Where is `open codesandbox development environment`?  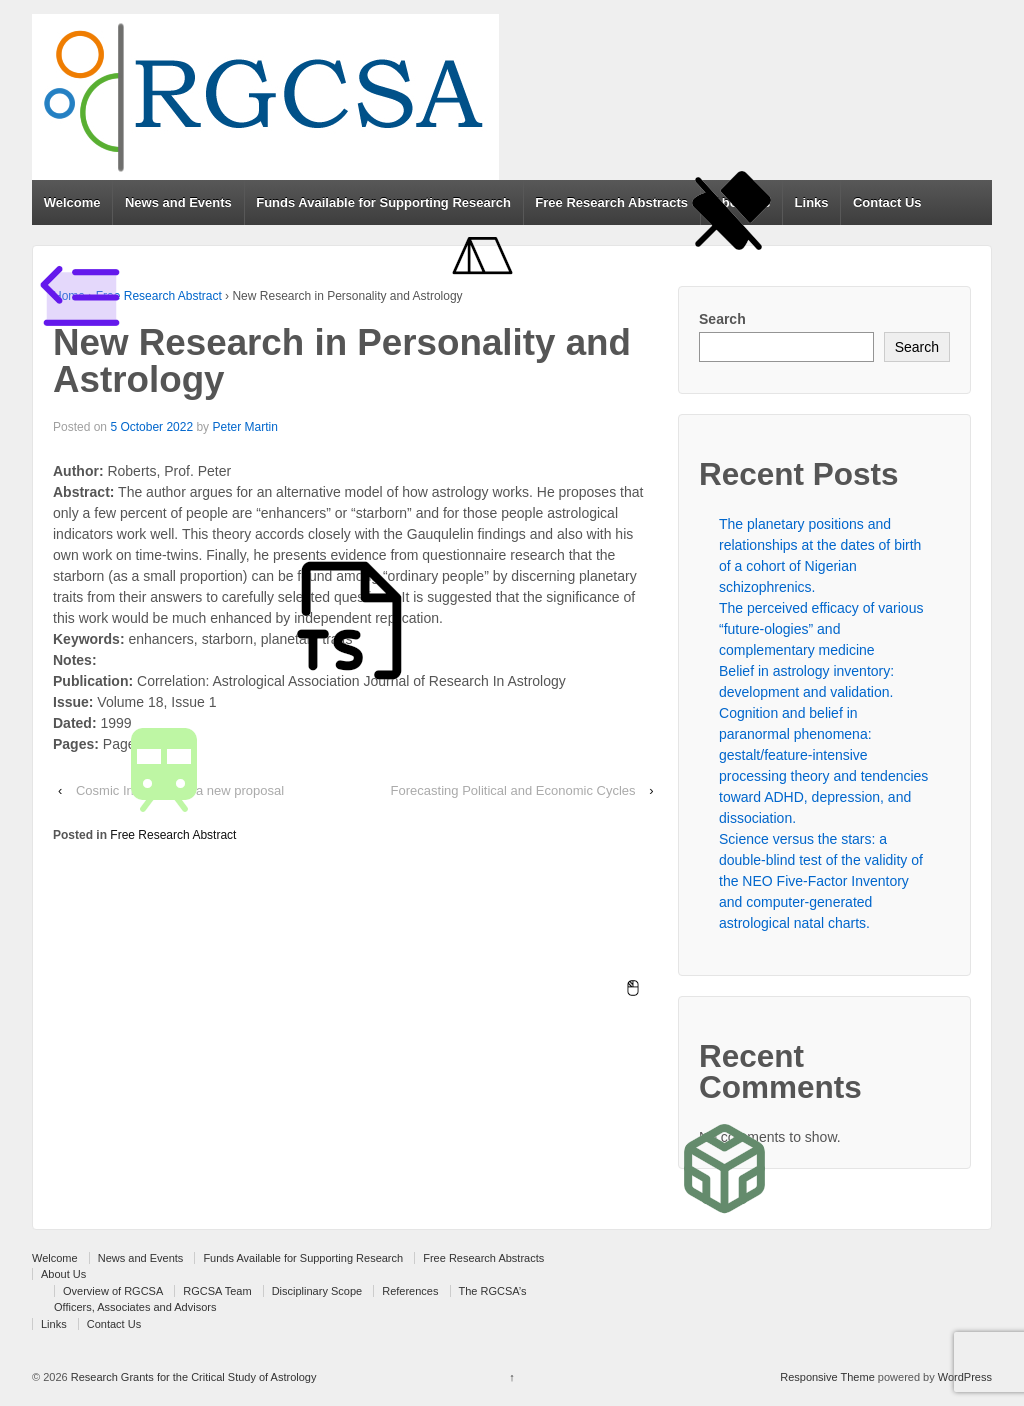 open codesandbox development environment is located at coordinates (724, 1168).